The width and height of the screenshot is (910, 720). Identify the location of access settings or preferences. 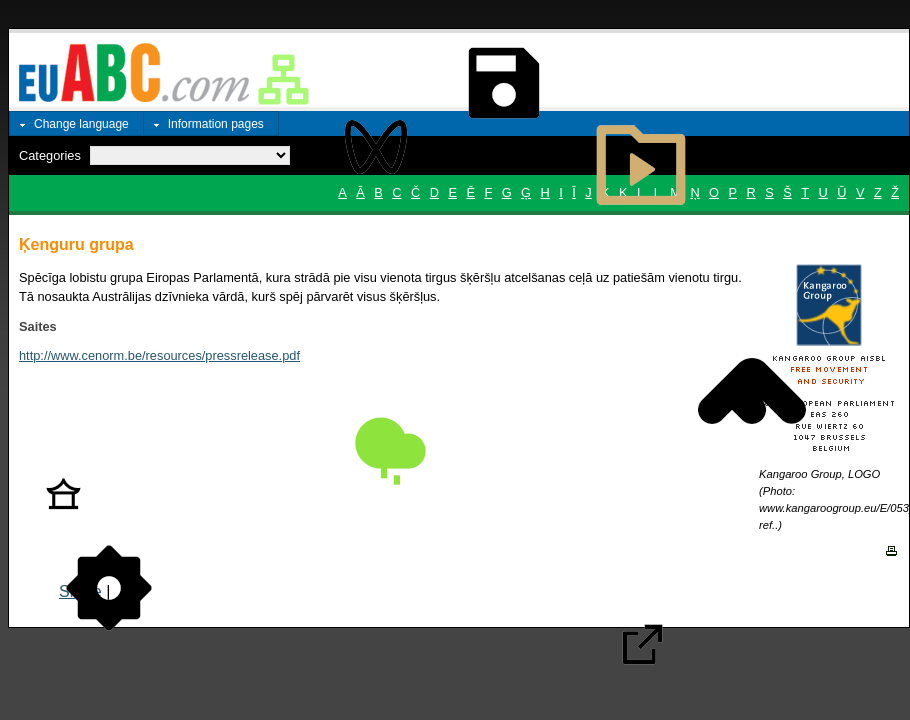
(109, 588).